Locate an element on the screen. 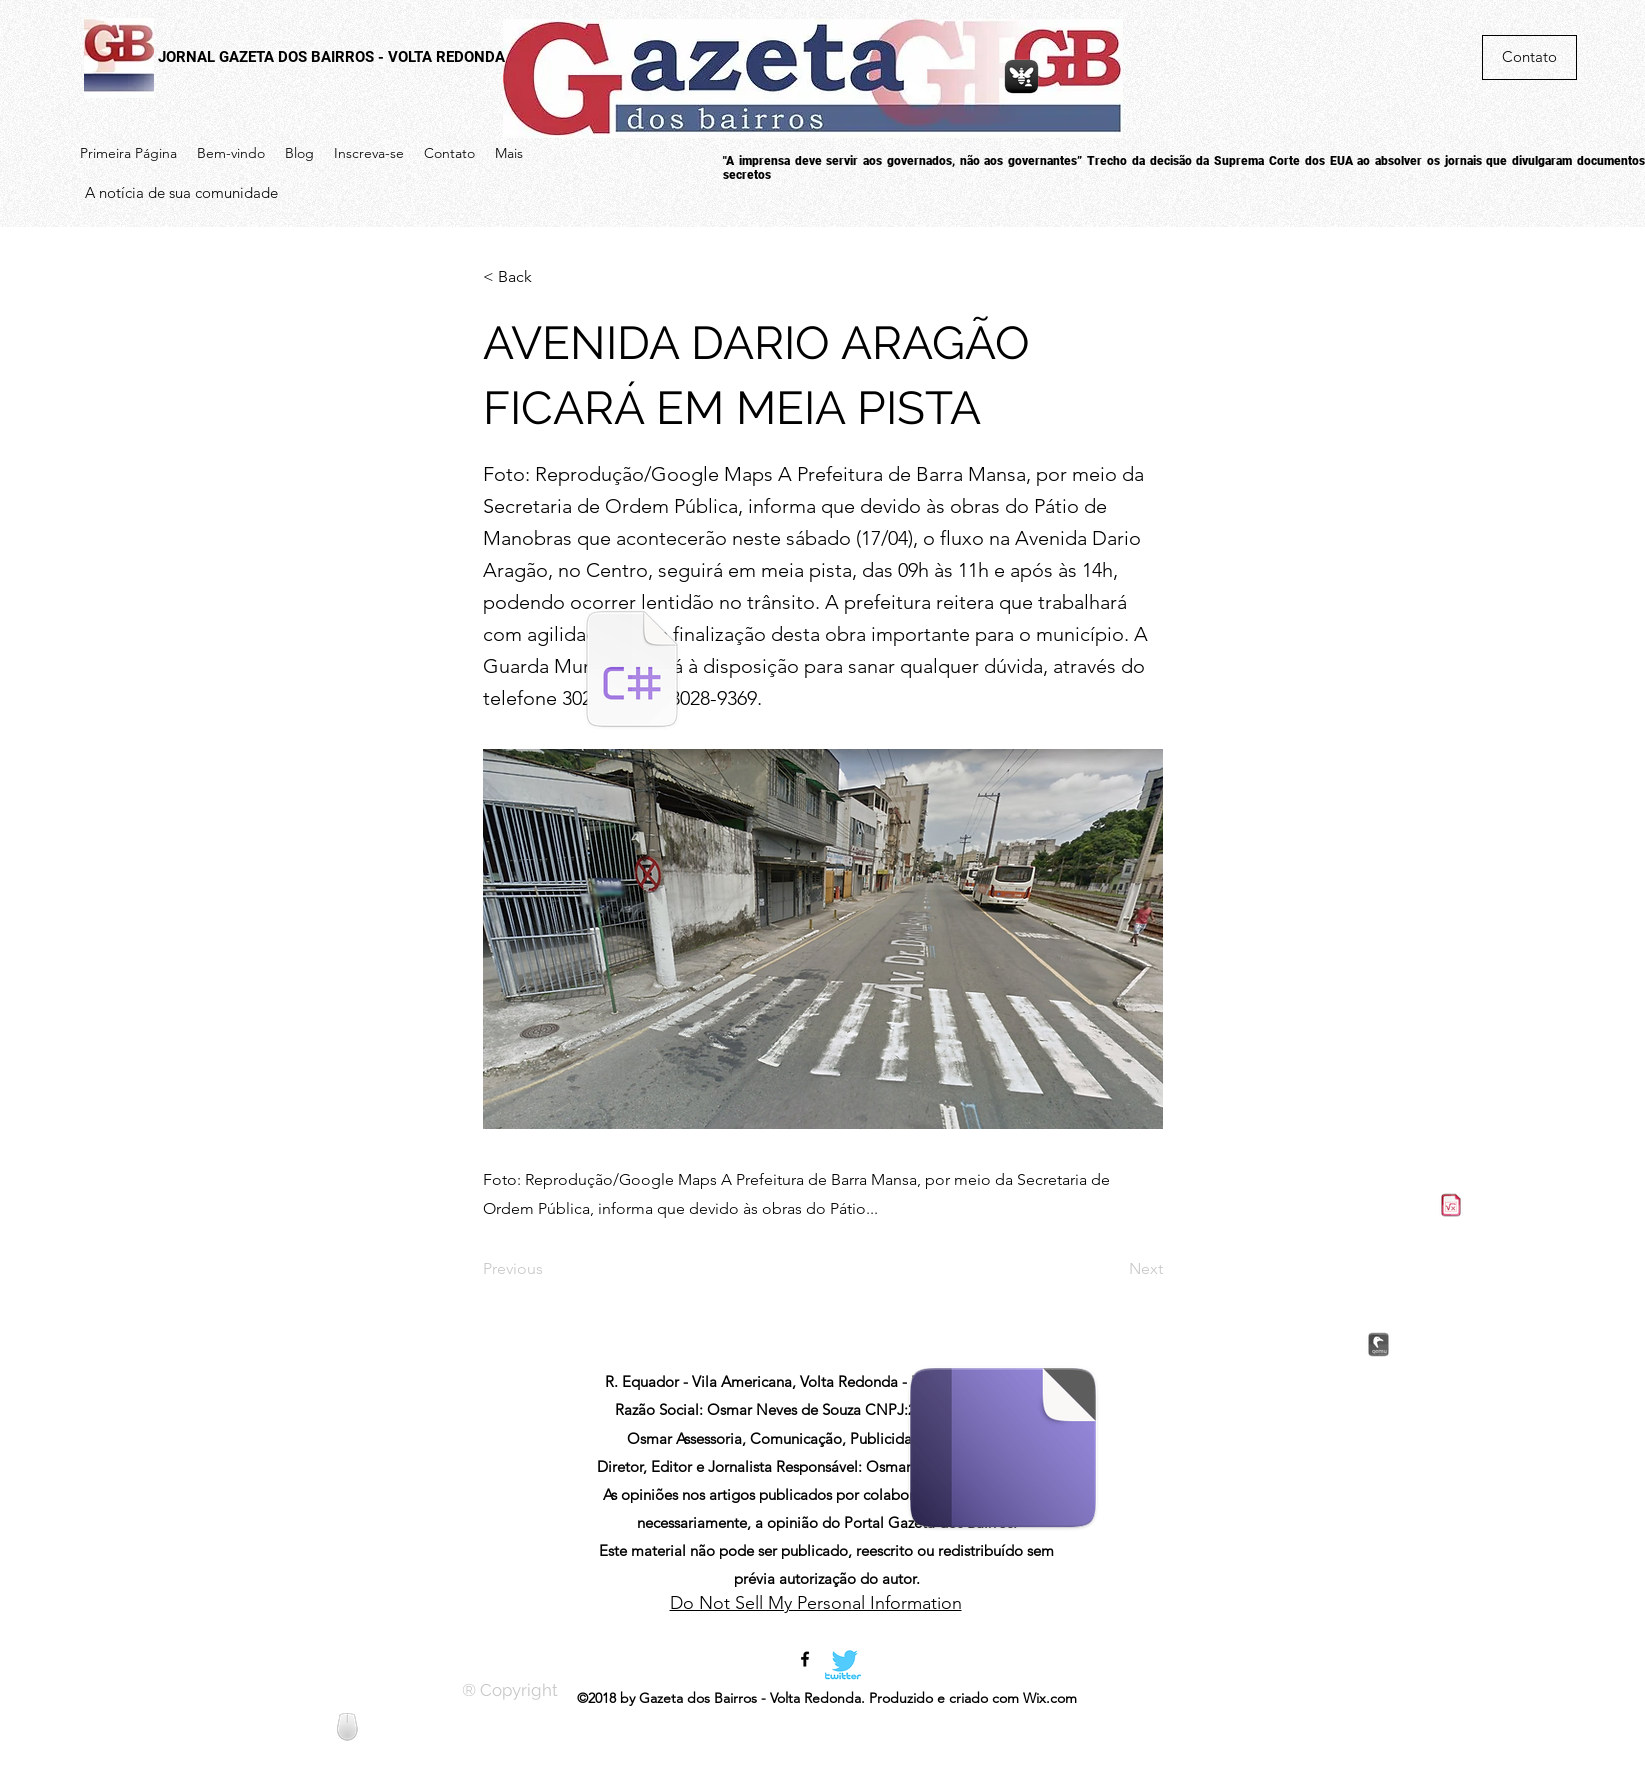  open kandji device management agent is located at coordinates (1021, 76).